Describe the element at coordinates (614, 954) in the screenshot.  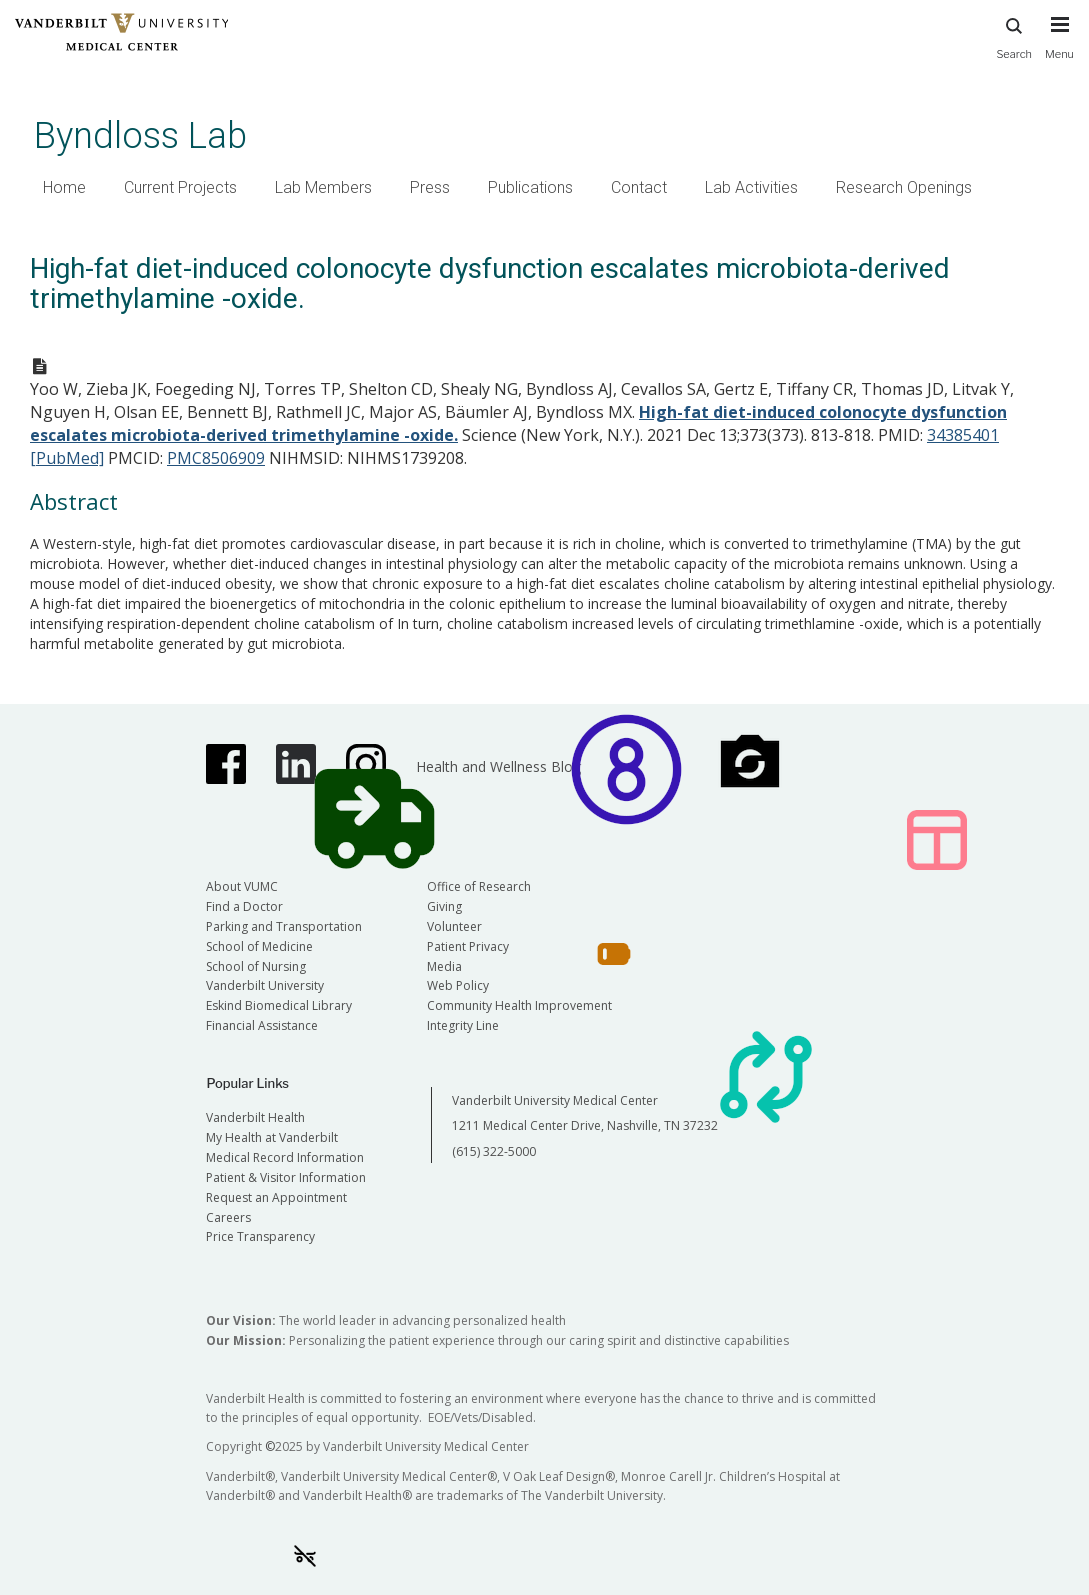
I see `indicates low battery level` at that location.